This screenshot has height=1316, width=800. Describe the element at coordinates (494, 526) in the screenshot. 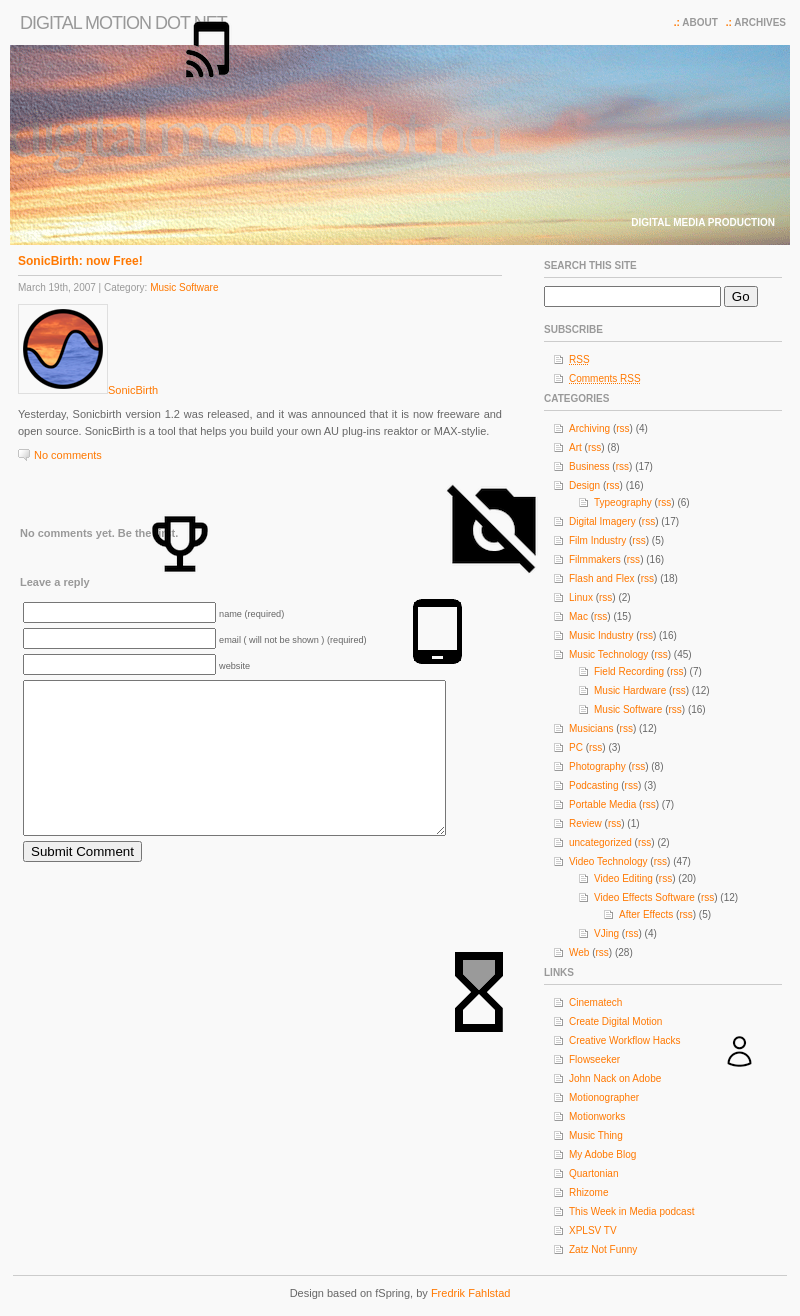

I see `photography not allowed in this area` at that location.